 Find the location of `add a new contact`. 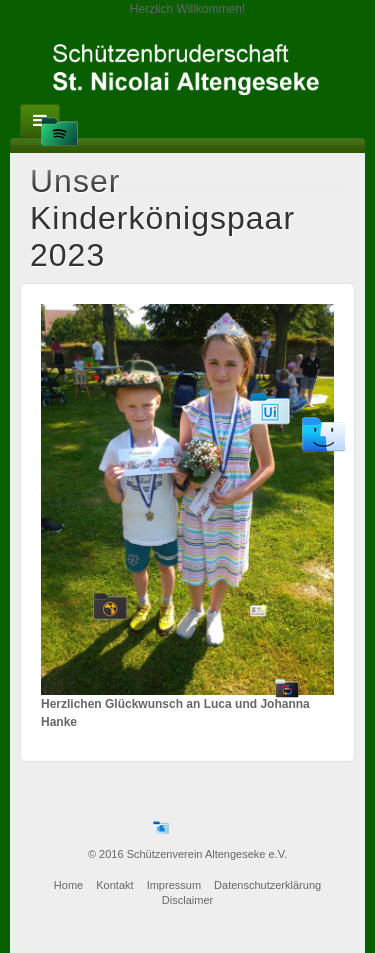

add a new contact is located at coordinates (258, 610).